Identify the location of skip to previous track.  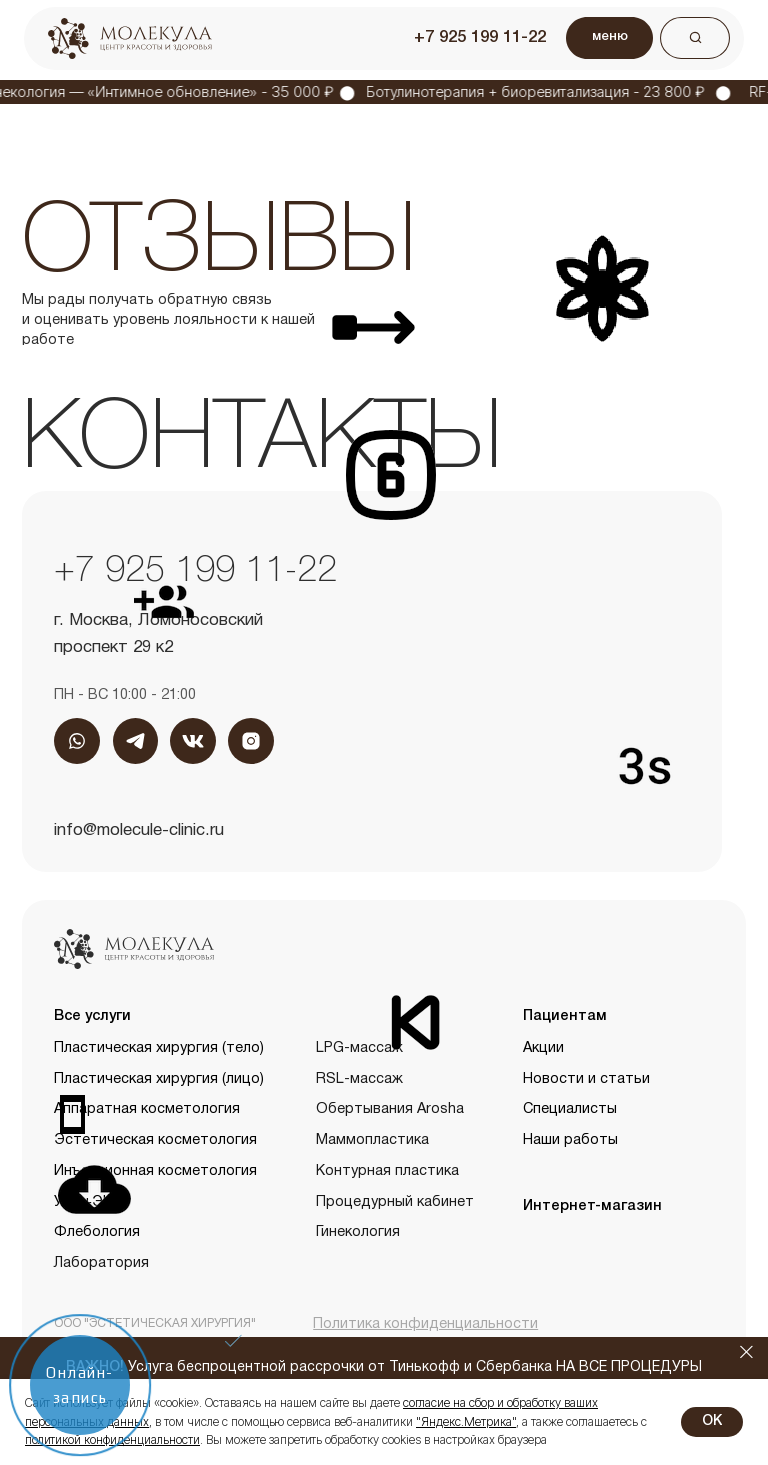
(414, 1022).